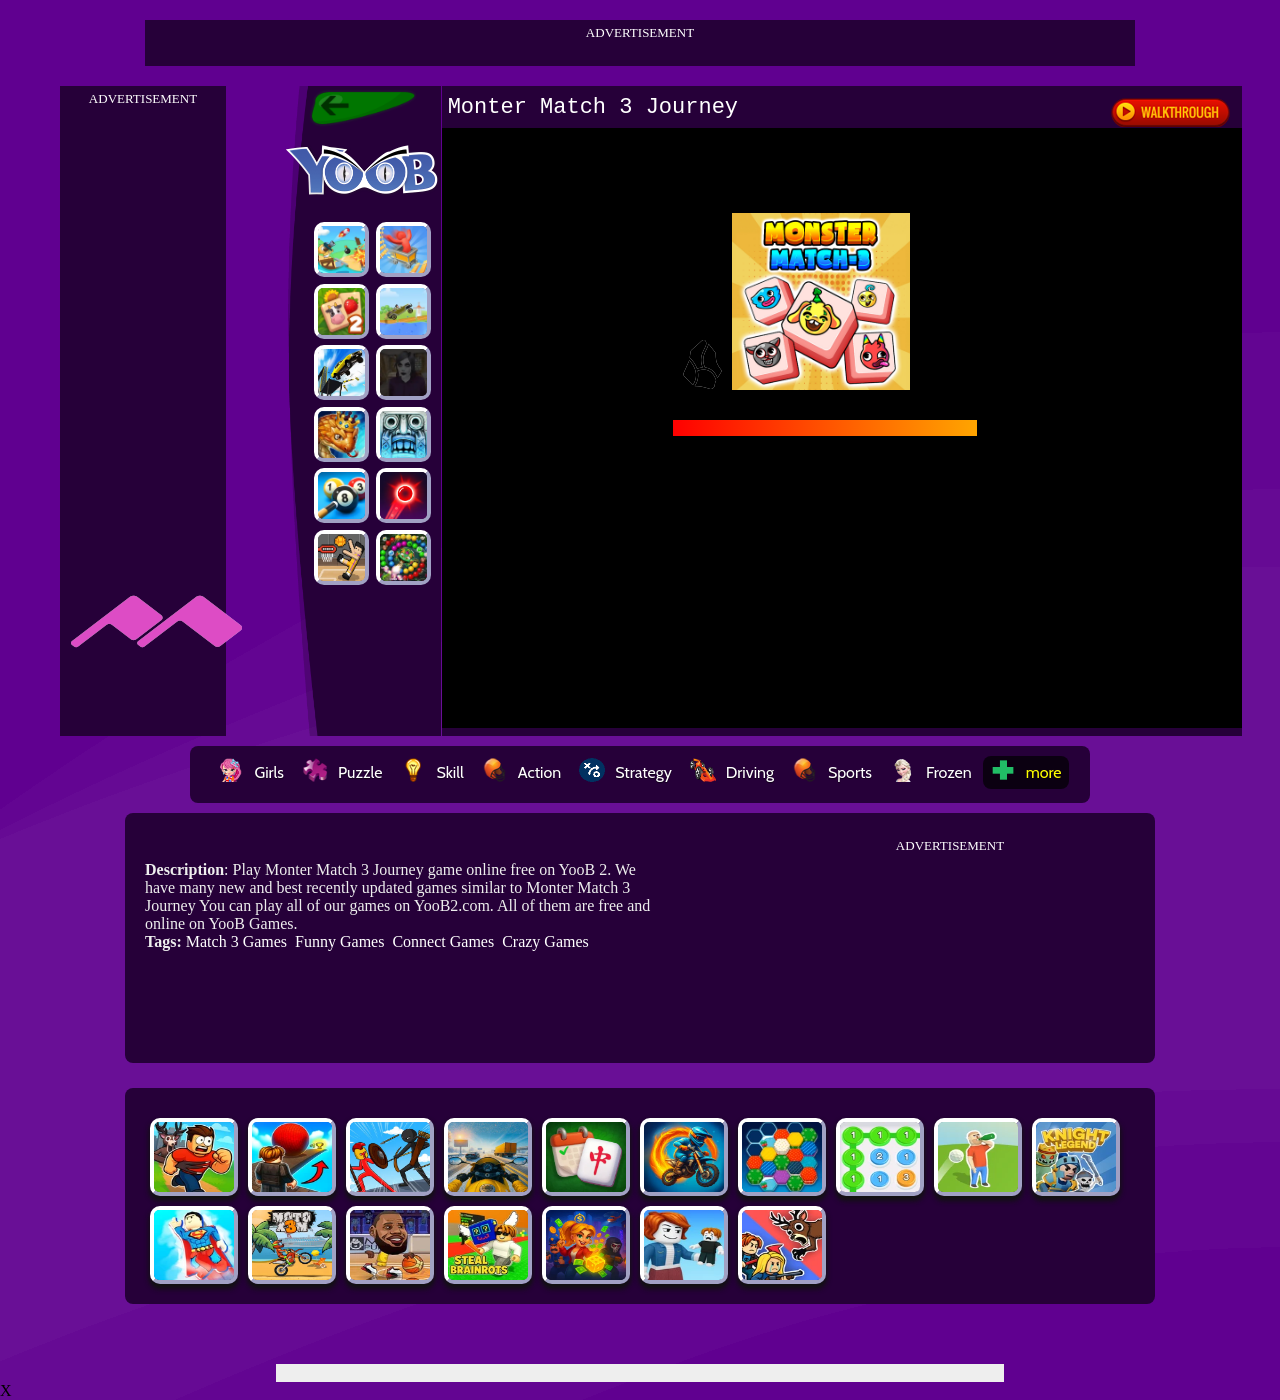  What do you see at coordinates (702, 364) in the screenshot?
I see `open obsidian note-taking app` at bounding box center [702, 364].